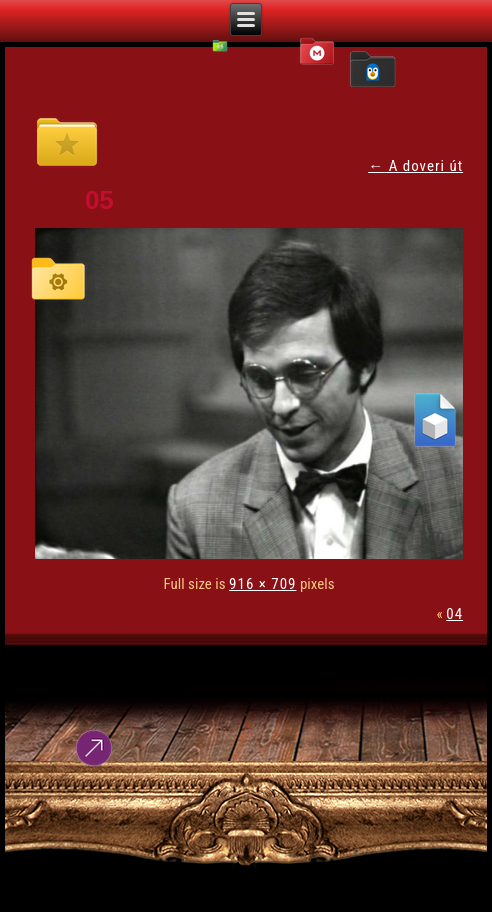  Describe the element at coordinates (372, 70) in the screenshot. I see `open windows subsystem for linux files` at that location.